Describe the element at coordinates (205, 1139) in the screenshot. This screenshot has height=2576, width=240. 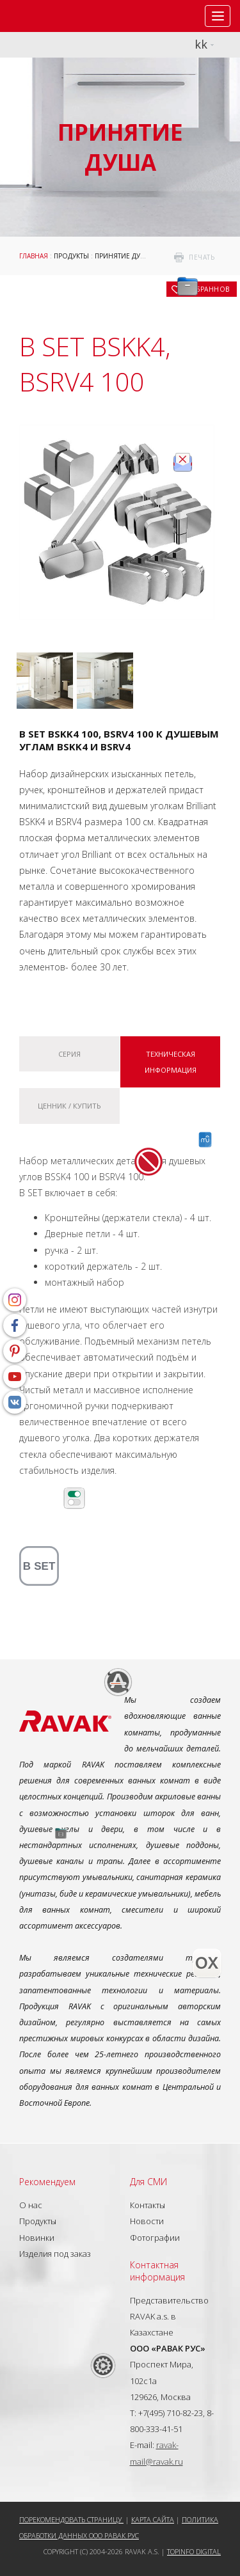
I see `open a MuseScore 3 music notation file` at that location.